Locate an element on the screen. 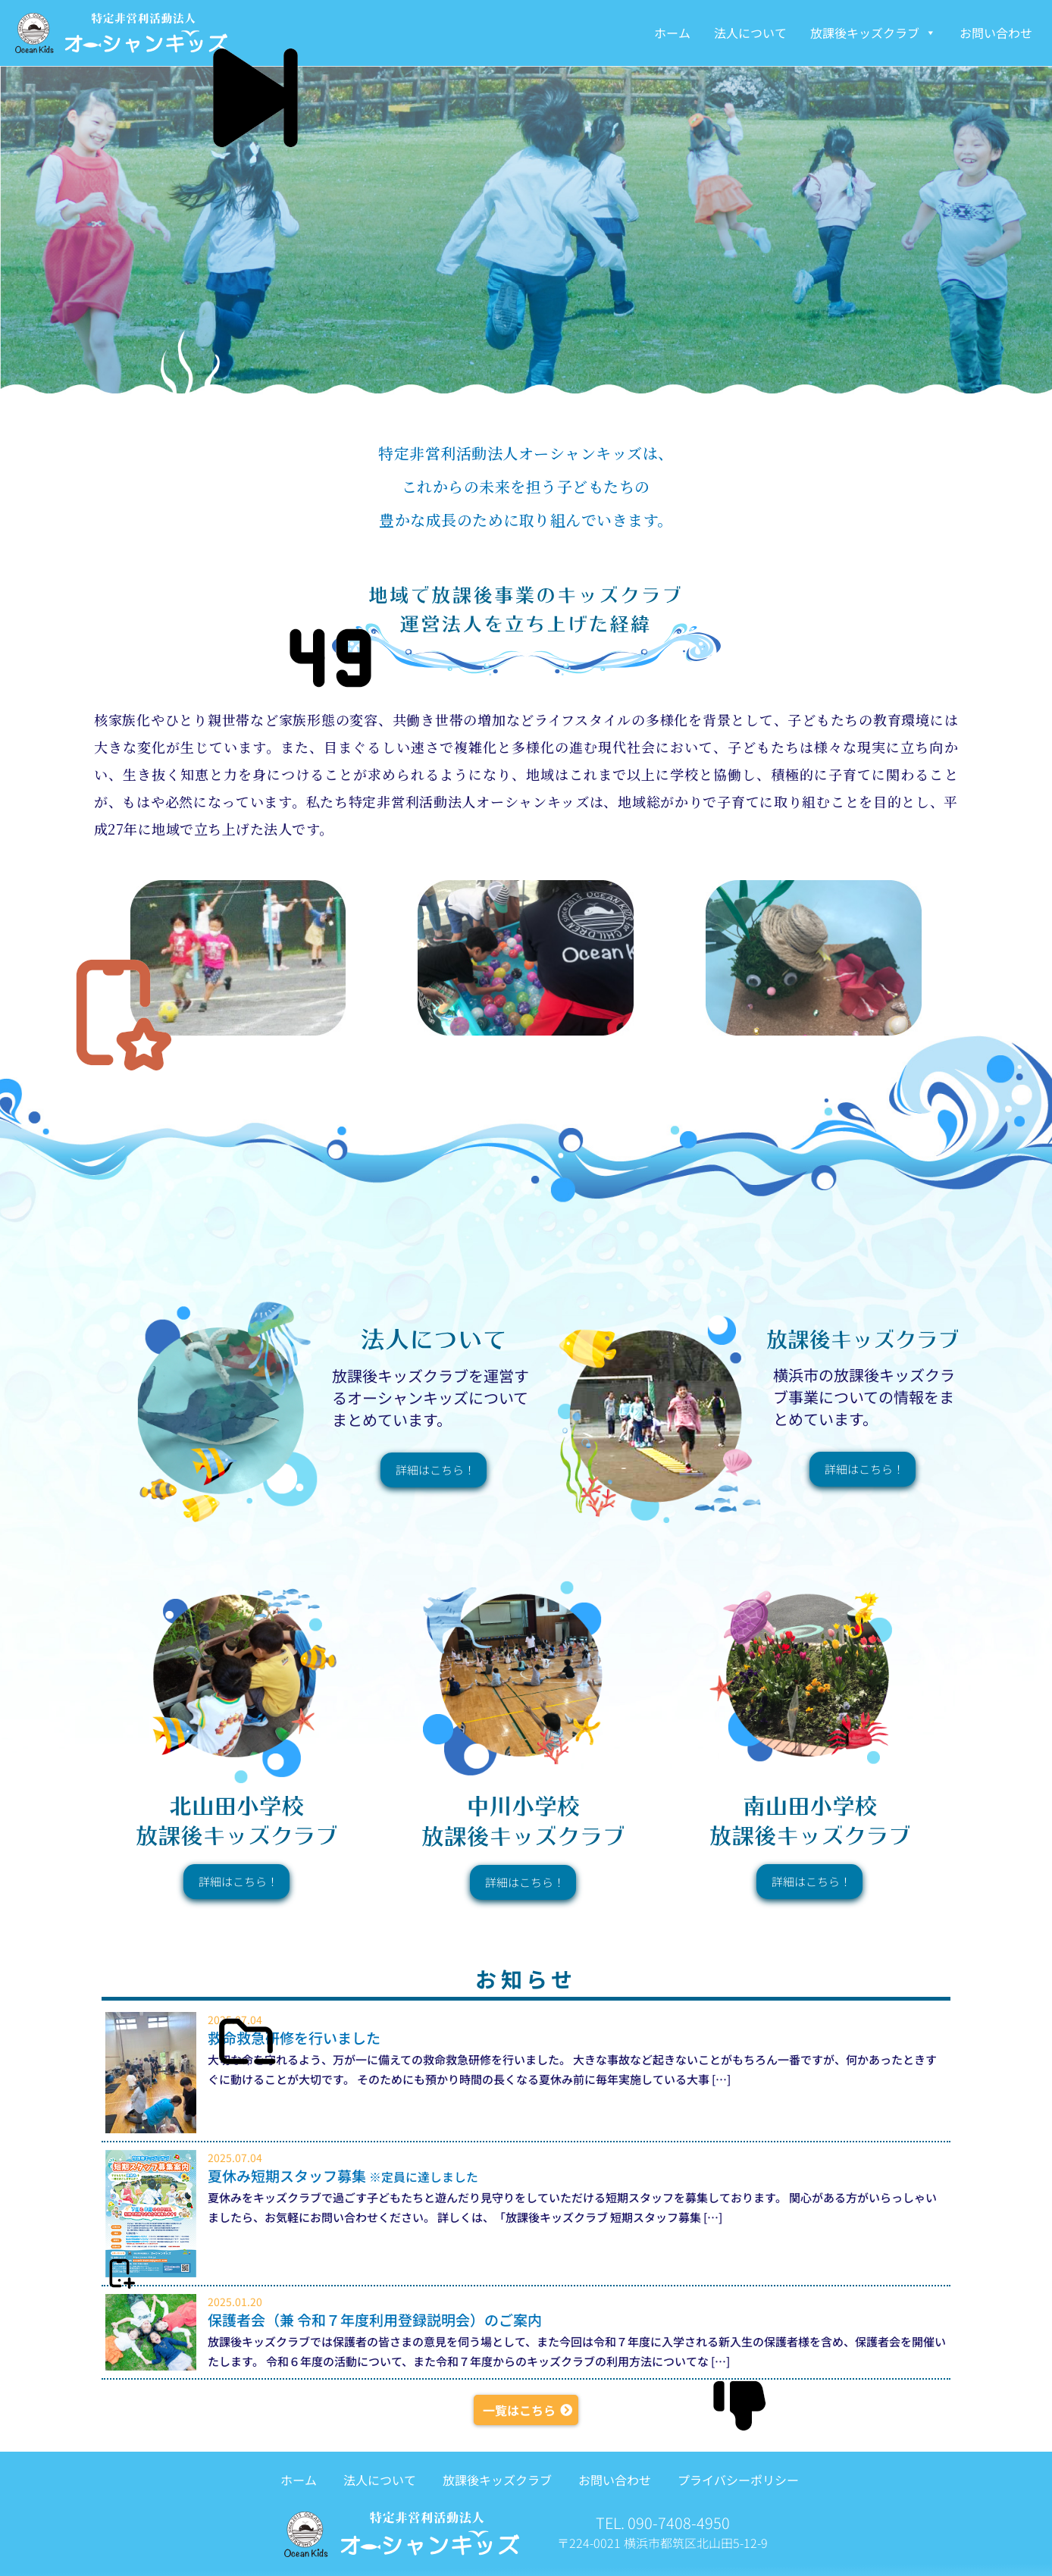 The width and height of the screenshot is (1052, 2576). indicates item number 49 in a list or sequence is located at coordinates (330, 658).